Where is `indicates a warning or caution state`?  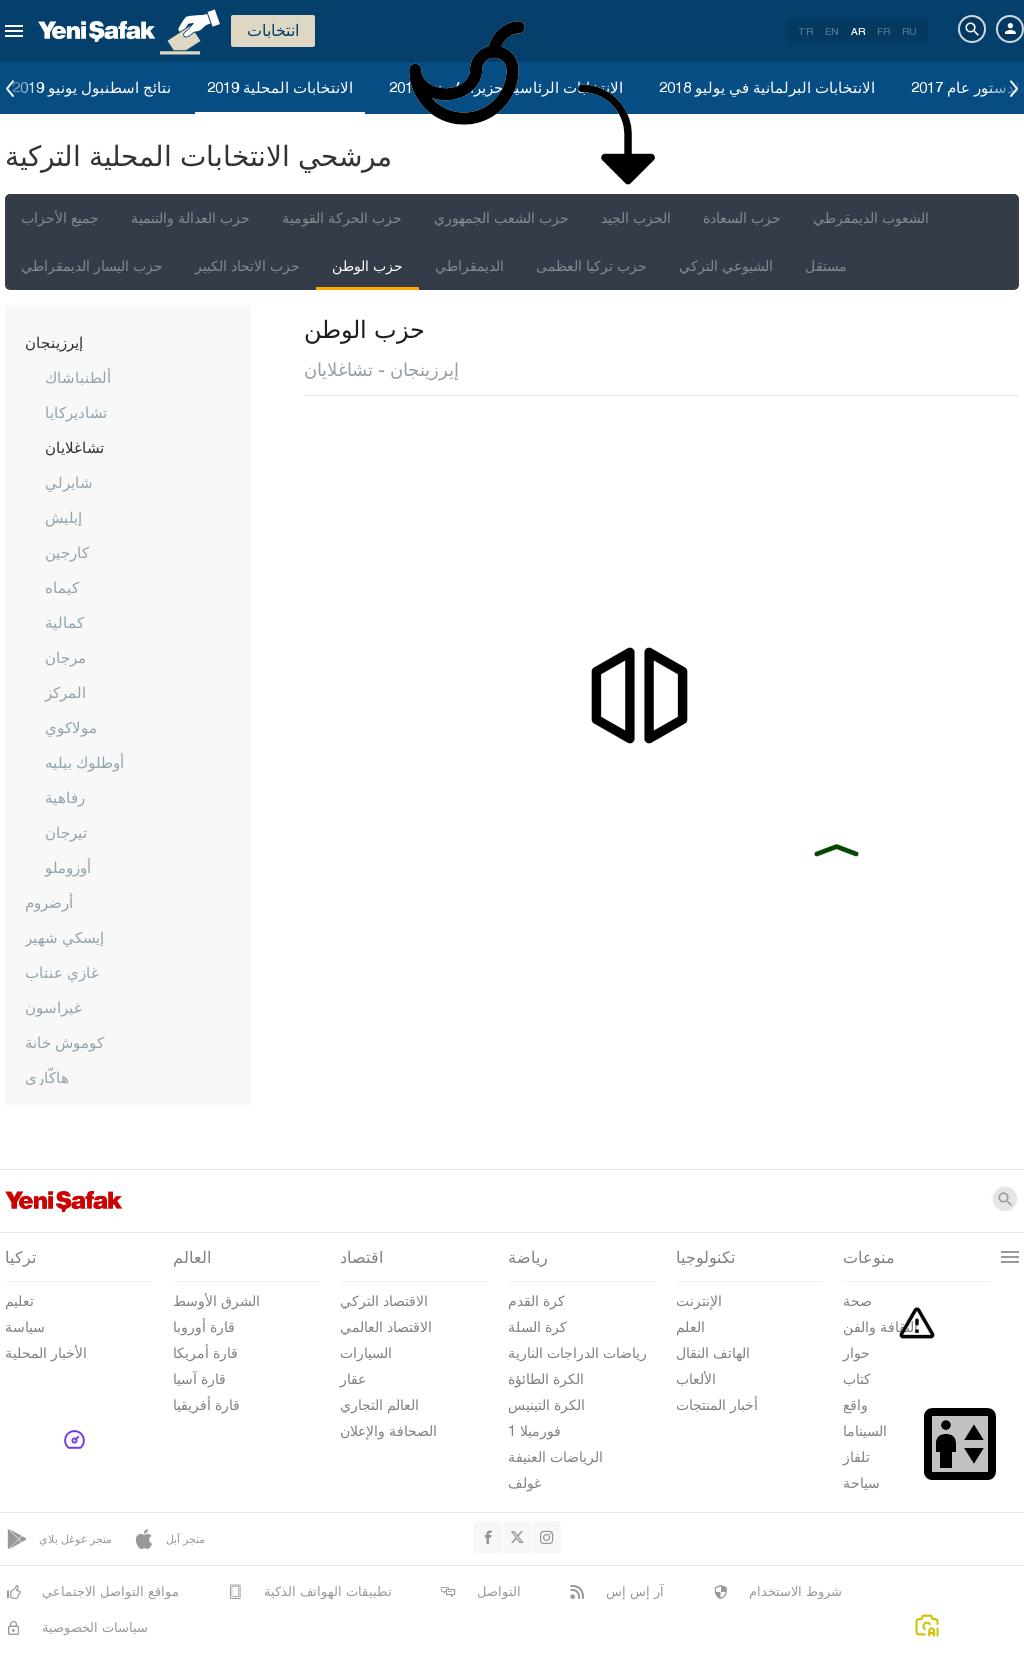 indicates a warning or caution state is located at coordinates (917, 1322).